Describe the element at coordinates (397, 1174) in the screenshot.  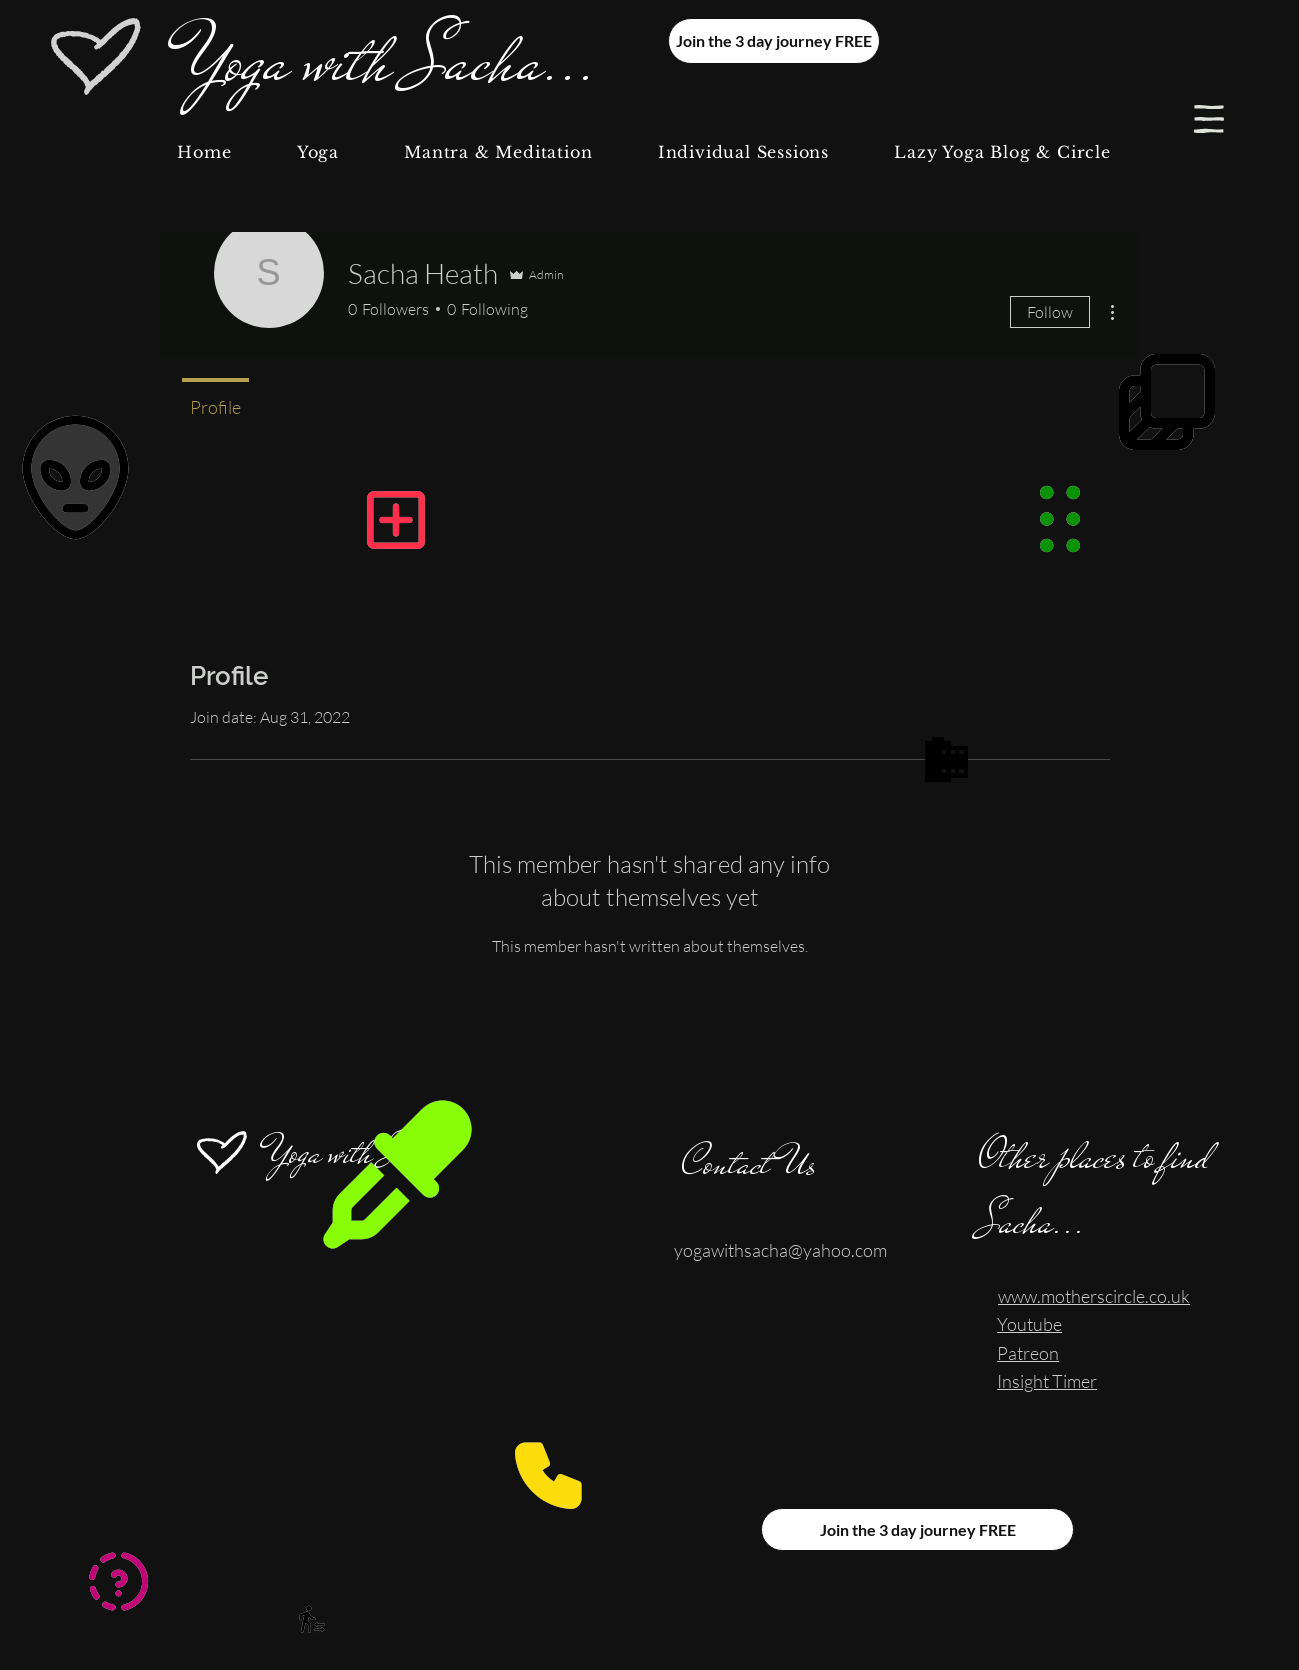
I see `select a color from the canvas` at that location.